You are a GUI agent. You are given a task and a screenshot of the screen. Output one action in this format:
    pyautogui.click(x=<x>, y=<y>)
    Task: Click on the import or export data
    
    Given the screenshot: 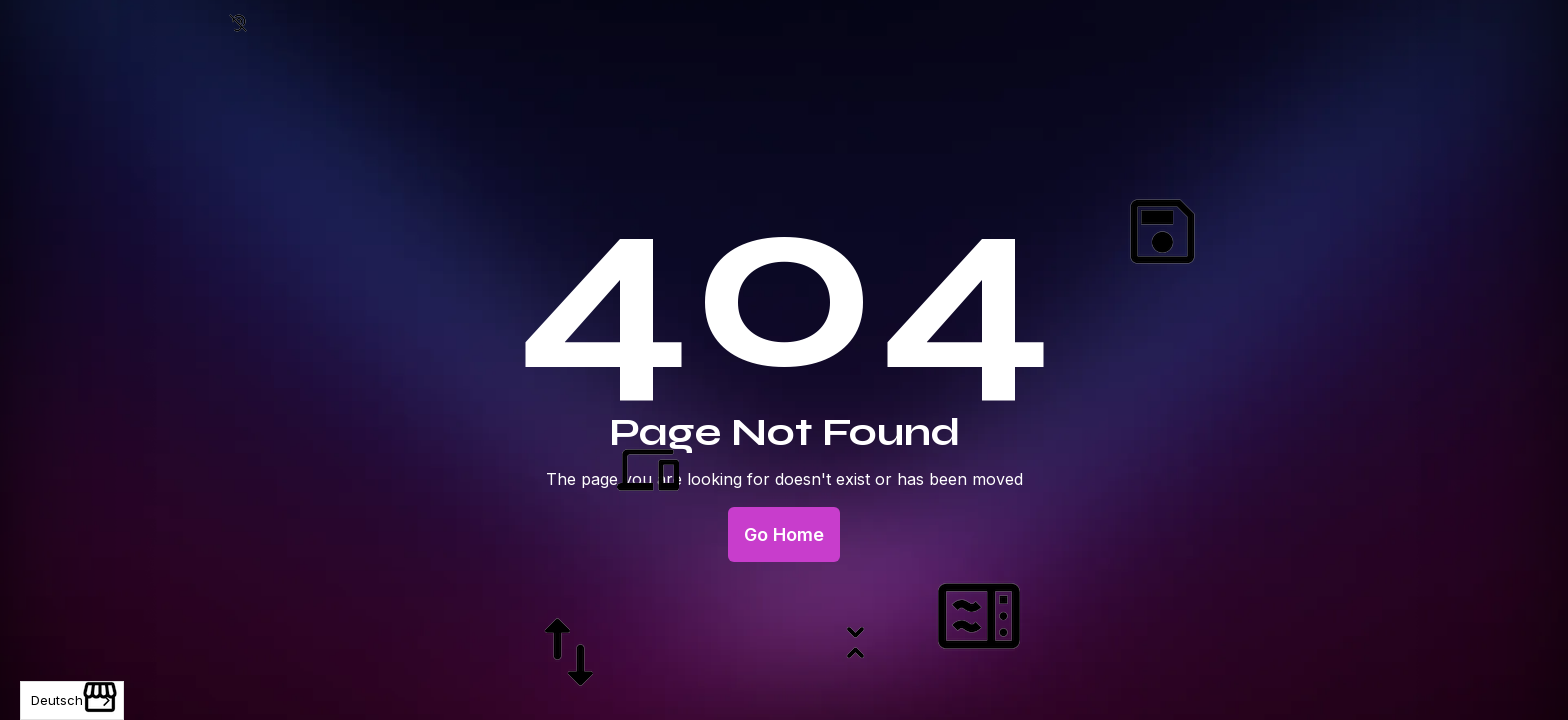 What is the action you would take?
    pyautogui.click(x=569, y=652)
    